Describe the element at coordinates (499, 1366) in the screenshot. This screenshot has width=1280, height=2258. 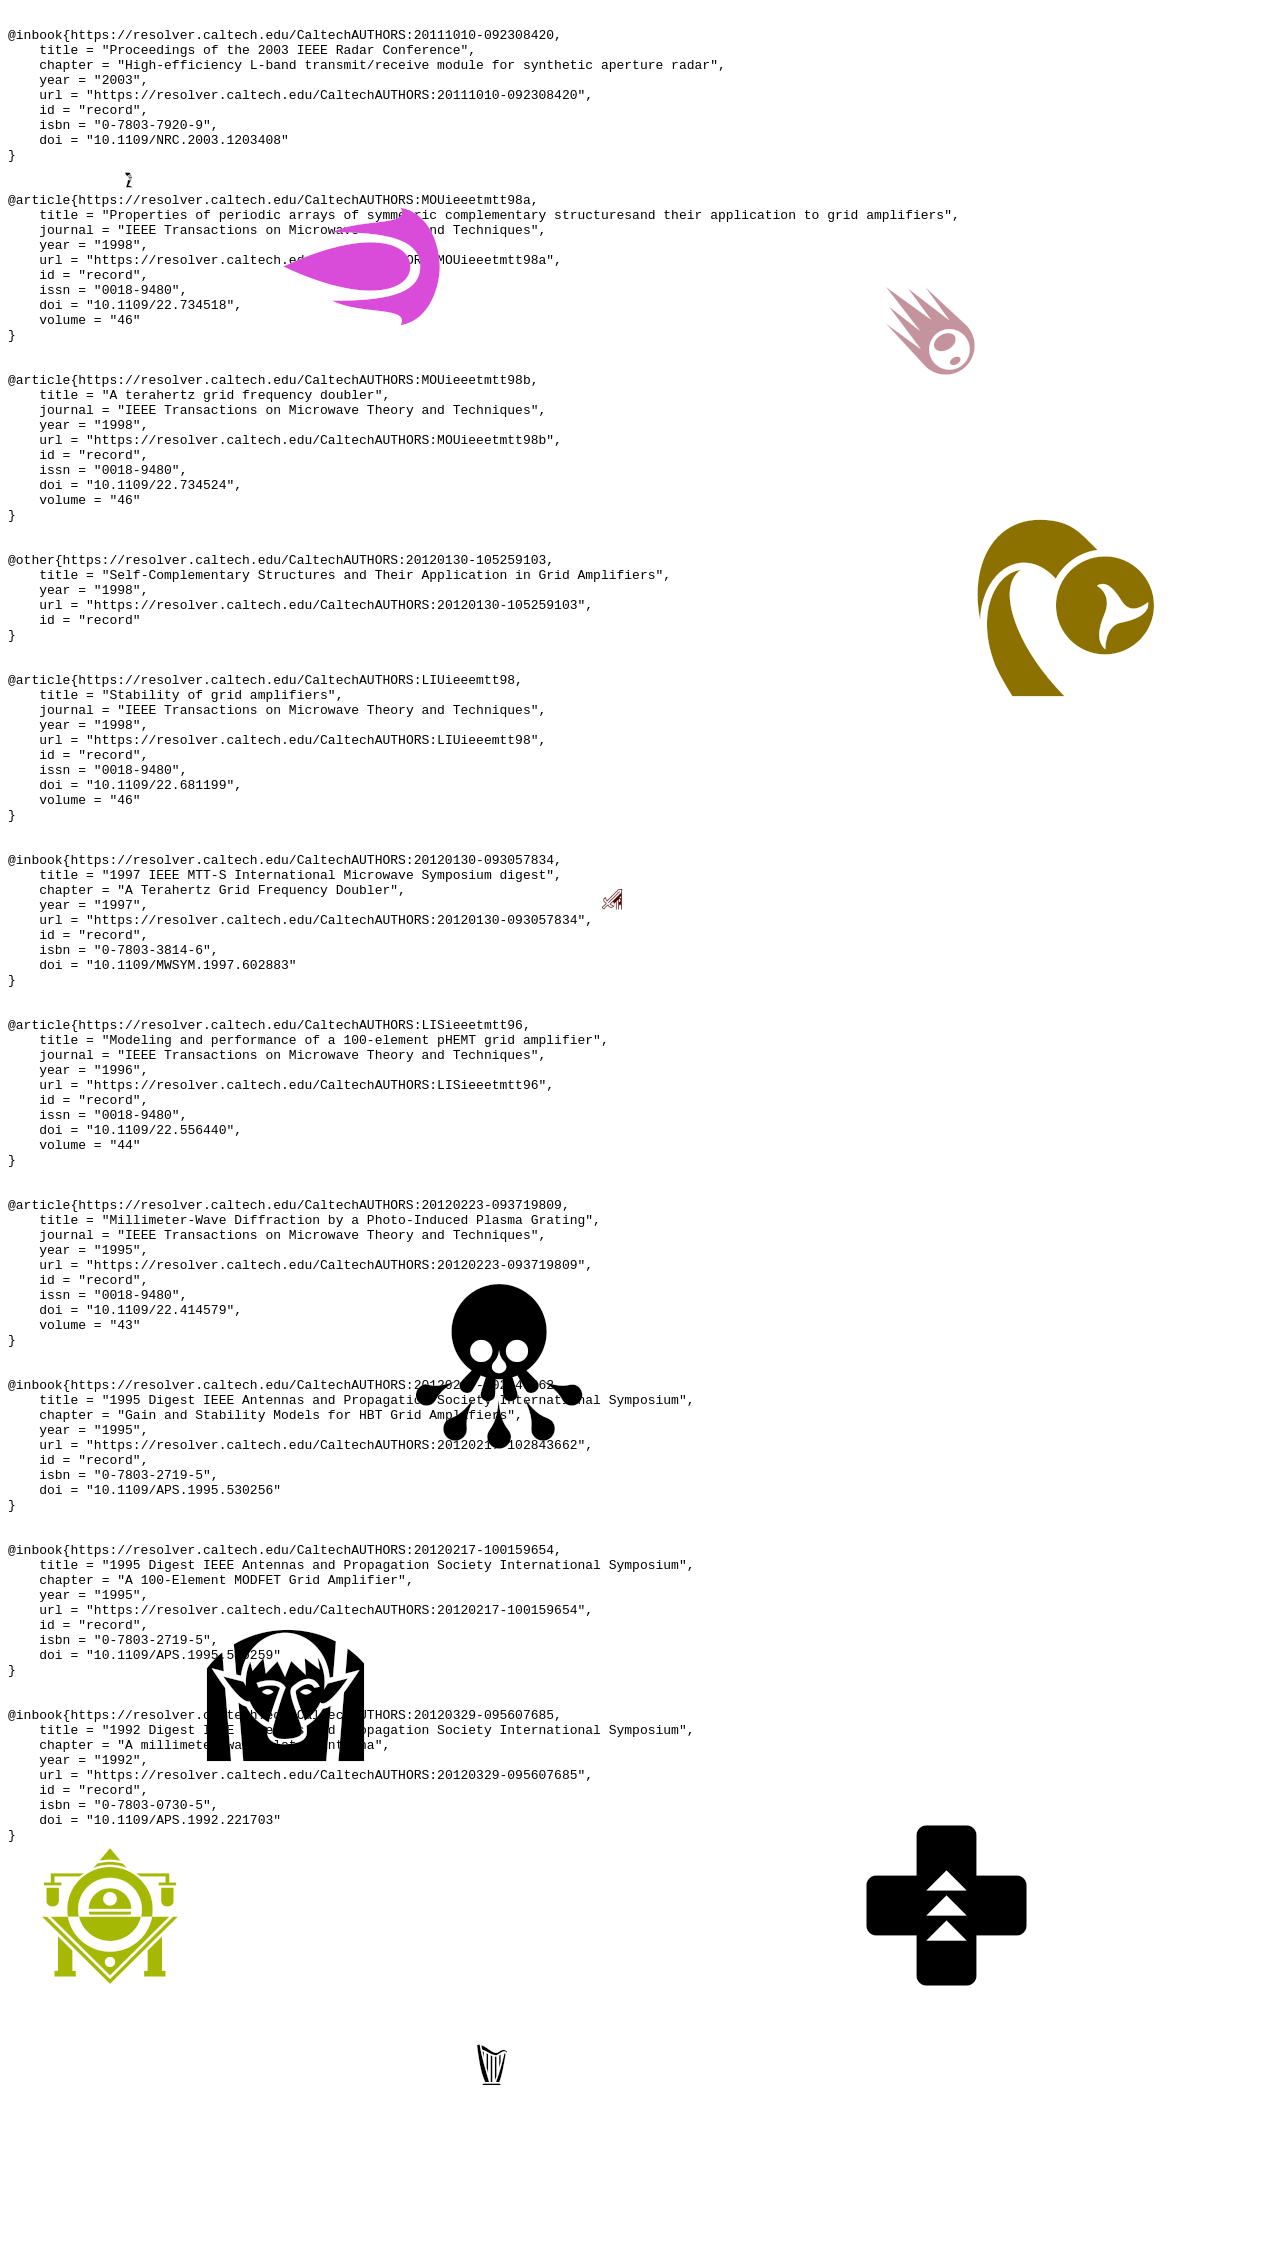
I see `indicates a toxic or hazardous game element` at that location.